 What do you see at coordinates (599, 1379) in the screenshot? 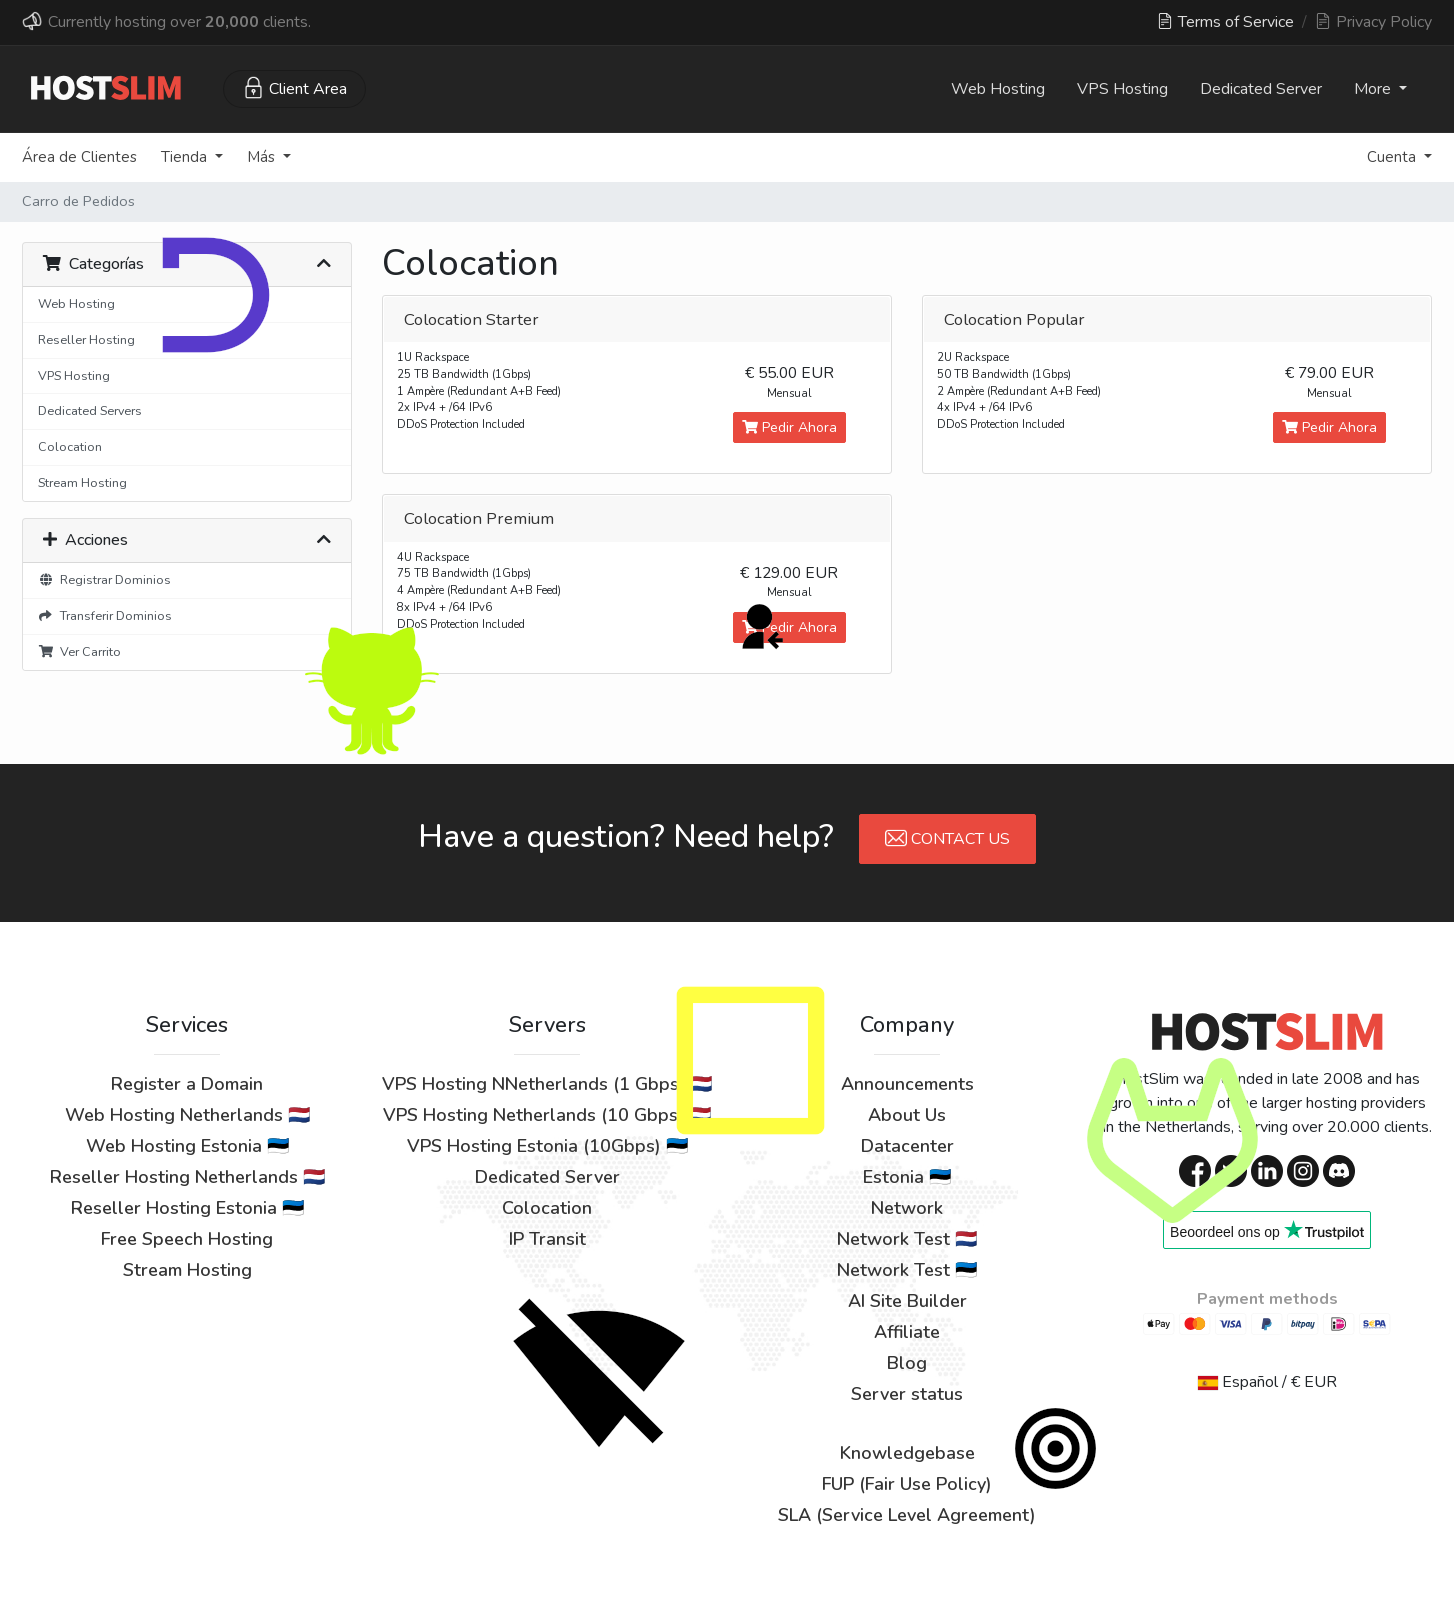
I see `indicates wifi is currently disabled` at bounding box center [599, 1379].